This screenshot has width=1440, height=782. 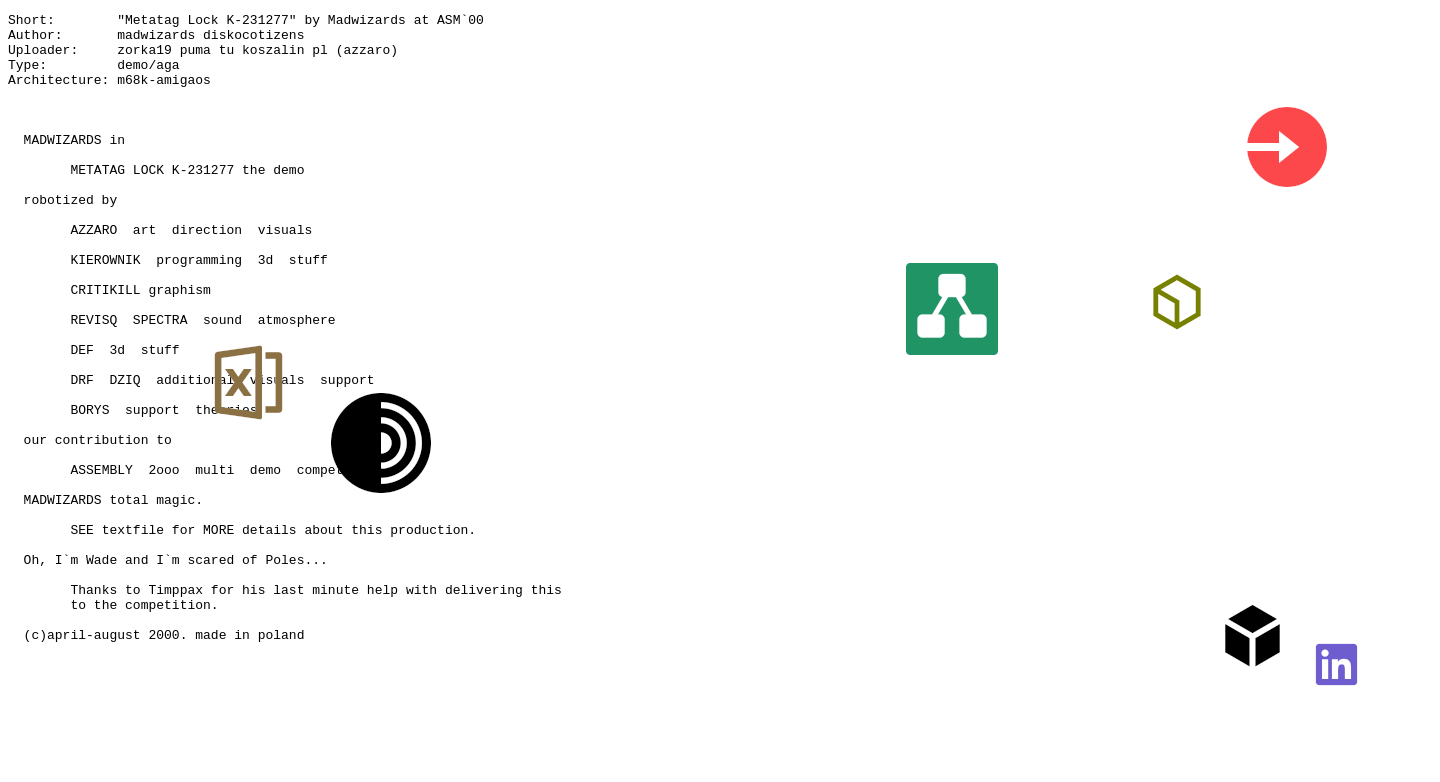 What do you see at coordinates (1177, 302) in the screenshot?
I see `open box app or package tracking` at bounding box center [1177, 302].